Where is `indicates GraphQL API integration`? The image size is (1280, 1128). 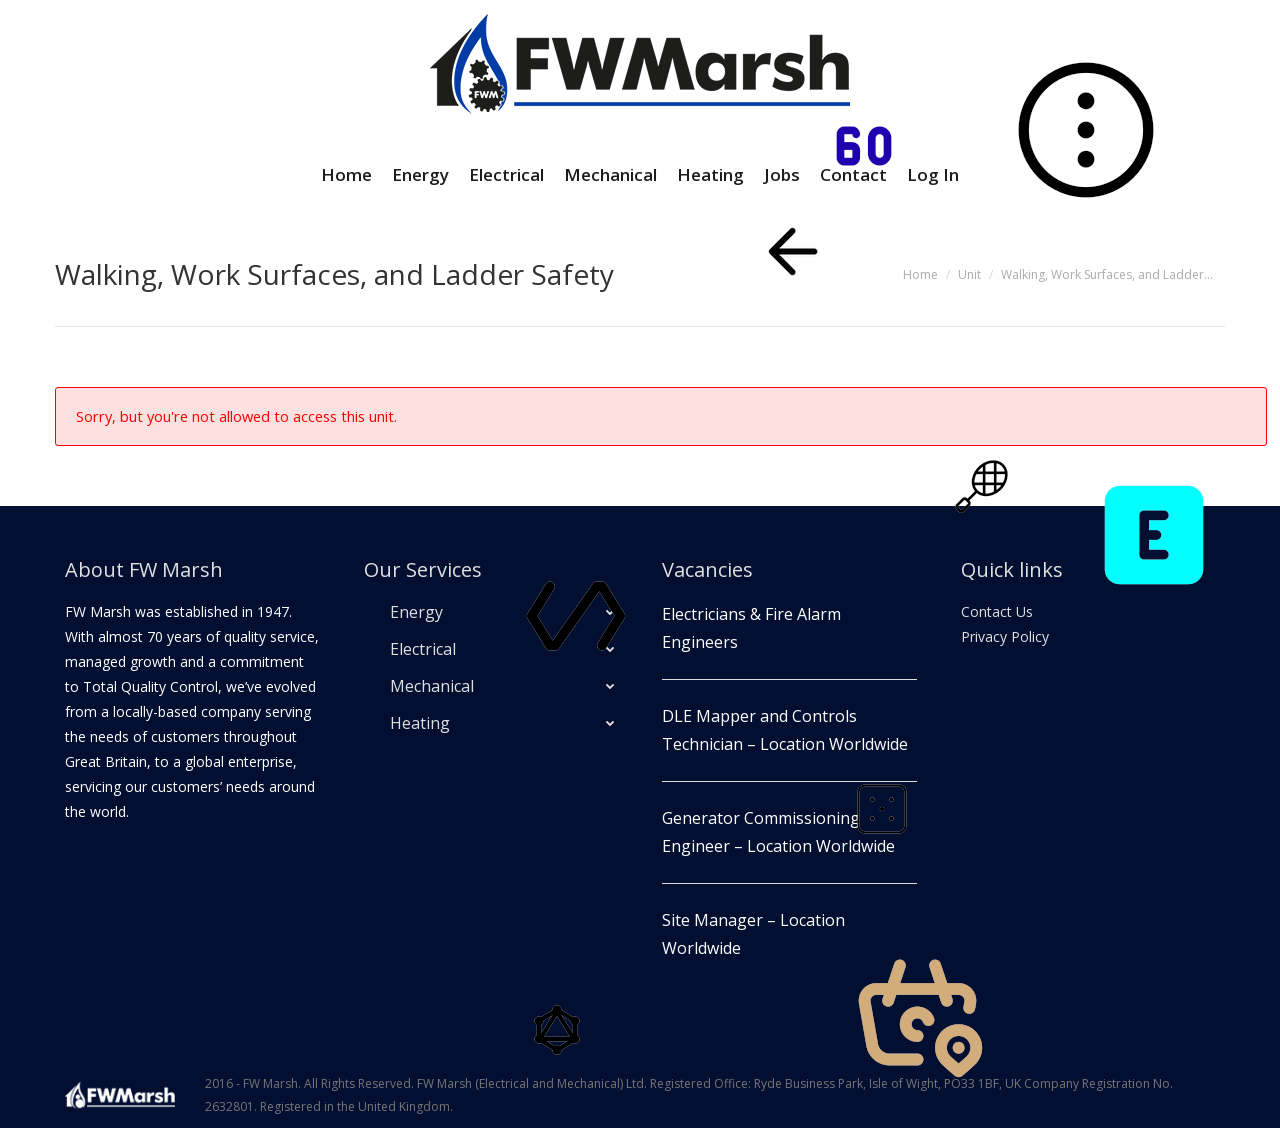
indicates GraphQL API integration is located at coordinates (557, 1030).